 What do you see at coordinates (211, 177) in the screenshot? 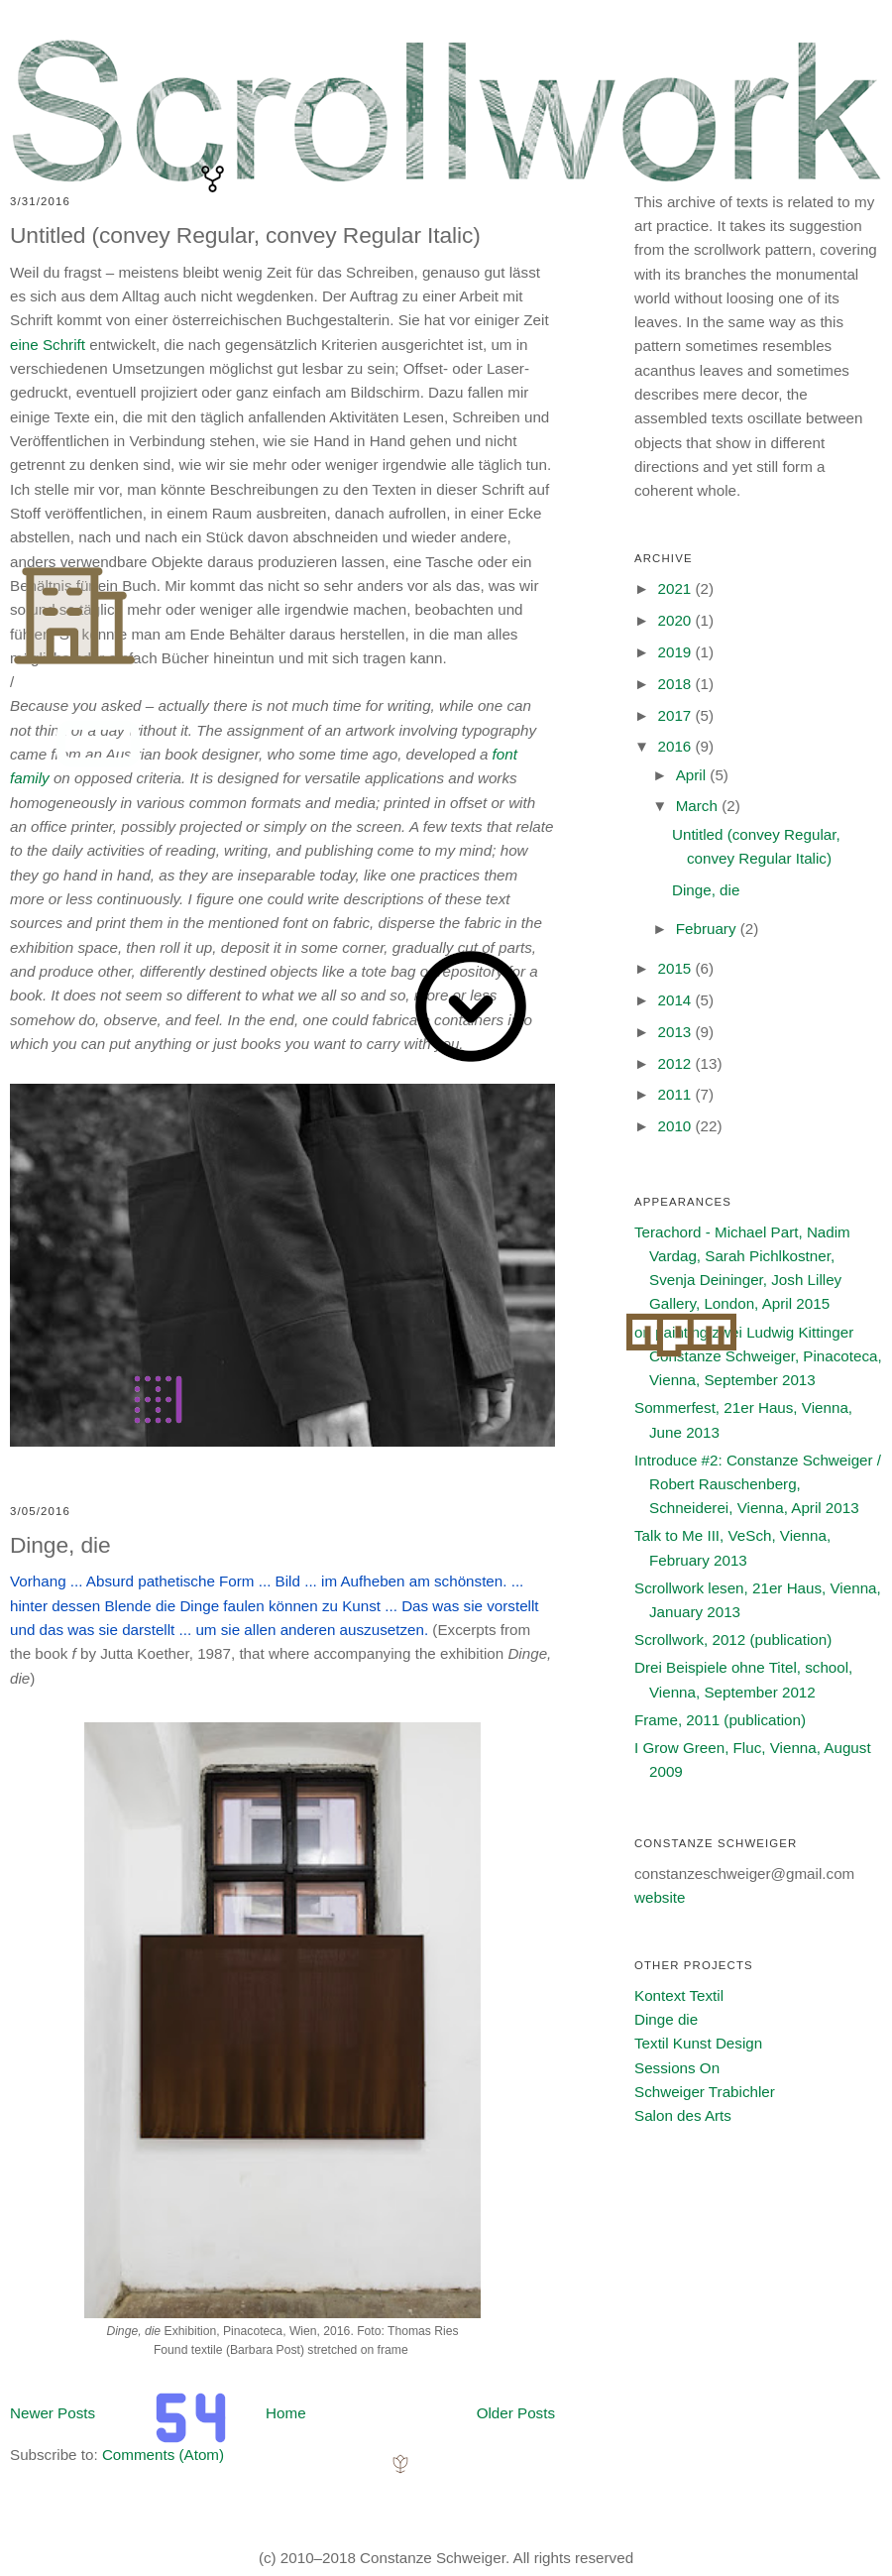
I see `fork a repository` at bounding box center [211, 177].